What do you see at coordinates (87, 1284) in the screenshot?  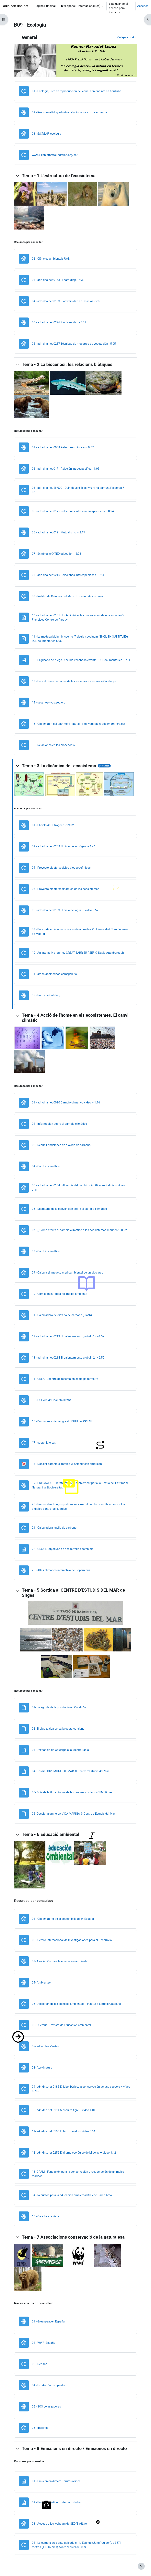 I see `open reading mode or e-reader` at bounding box center [87, 1284].